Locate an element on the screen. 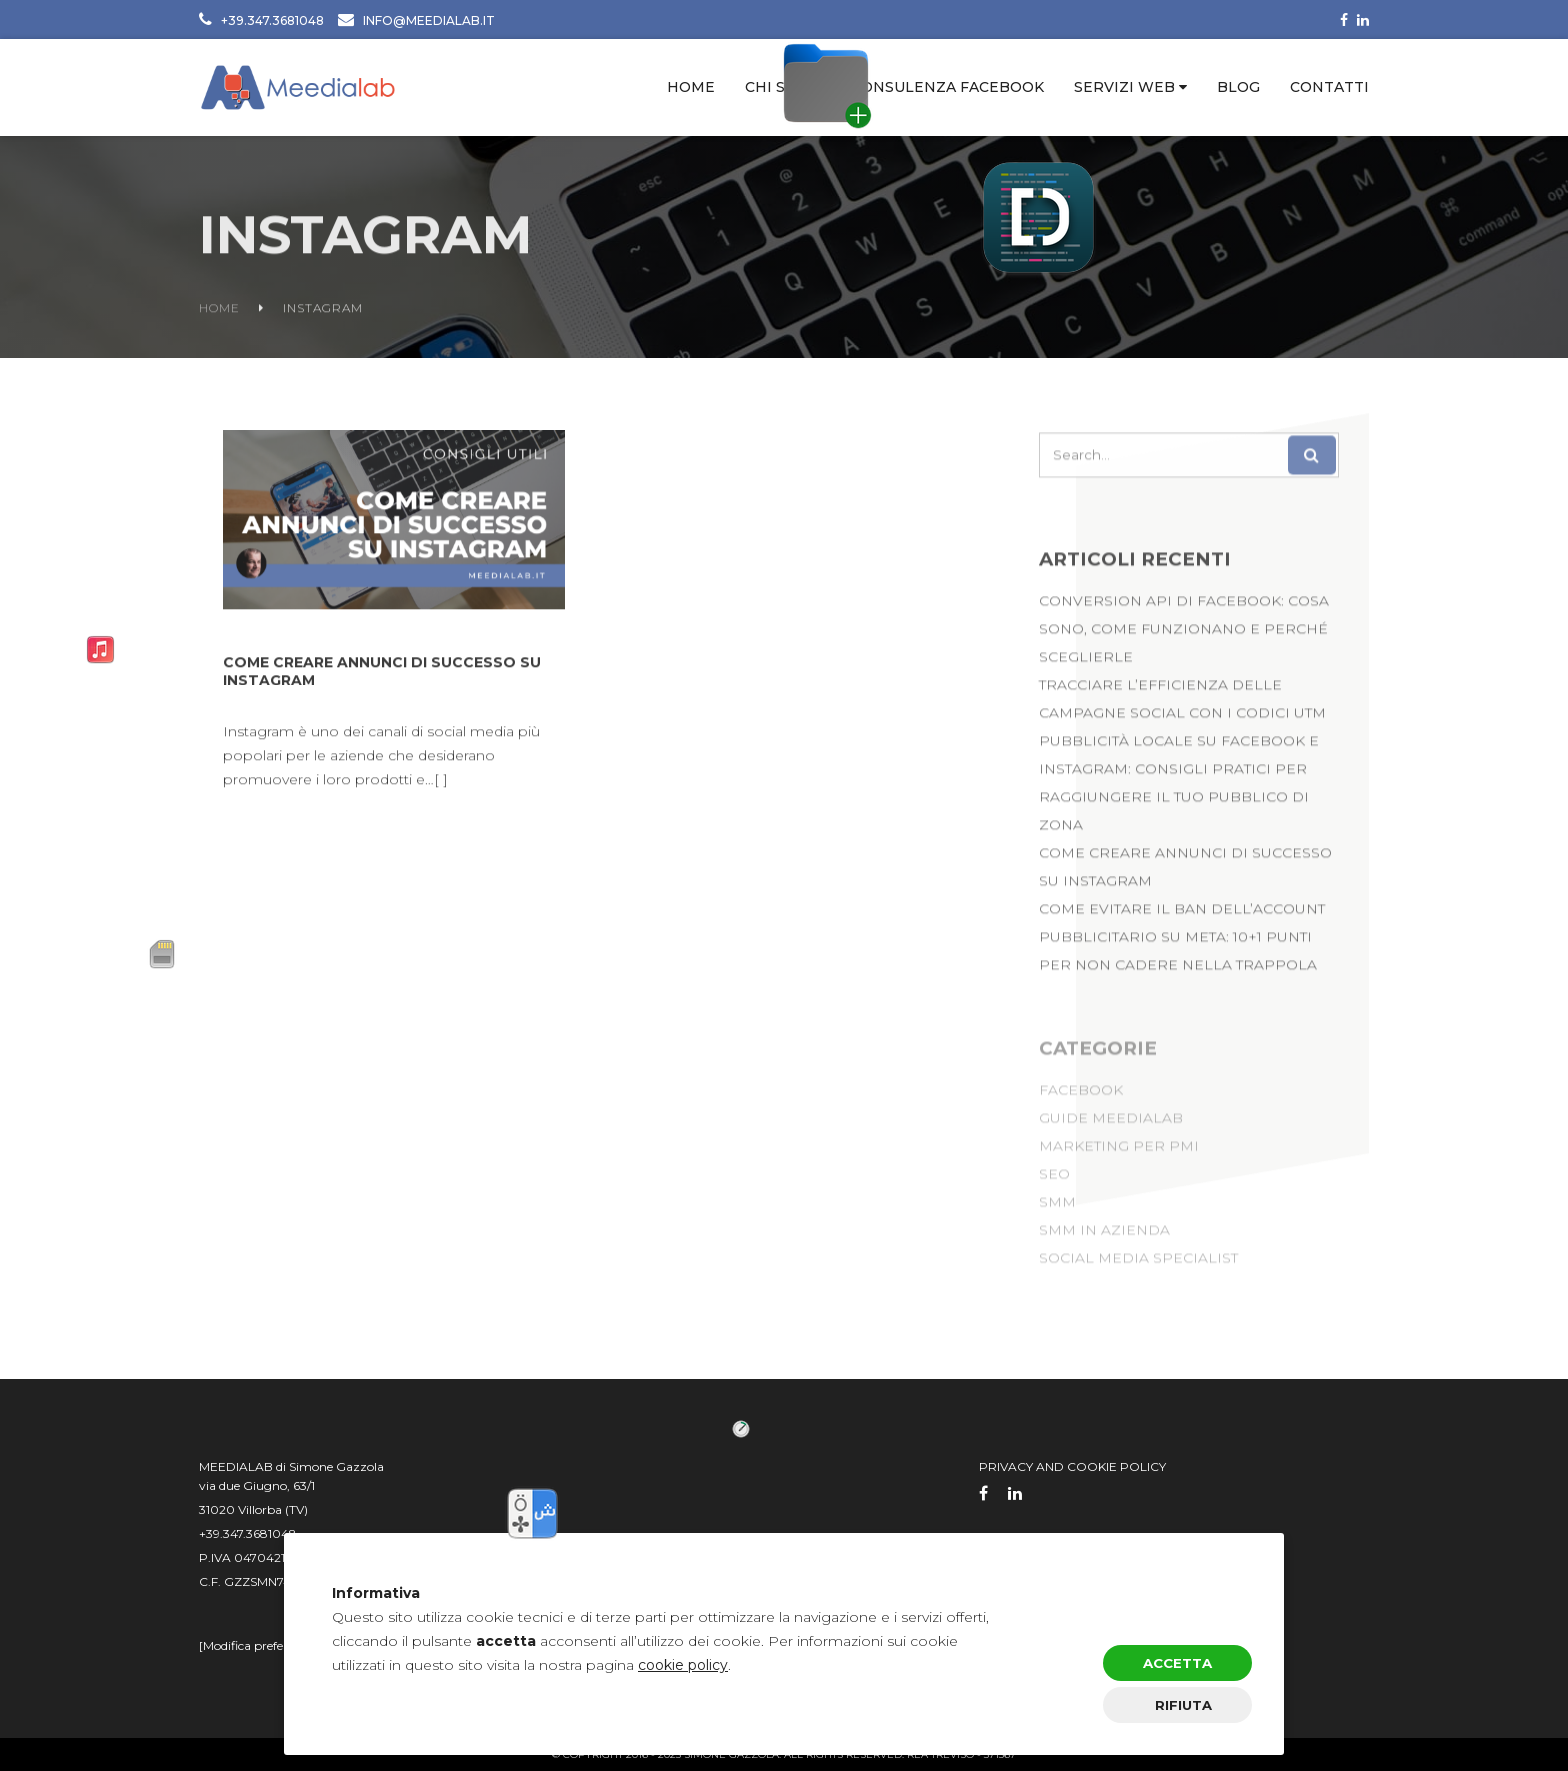 This screenshot has width=1568, height=1771. open quickDocs documentation app is located at coordinates (1038, 217).